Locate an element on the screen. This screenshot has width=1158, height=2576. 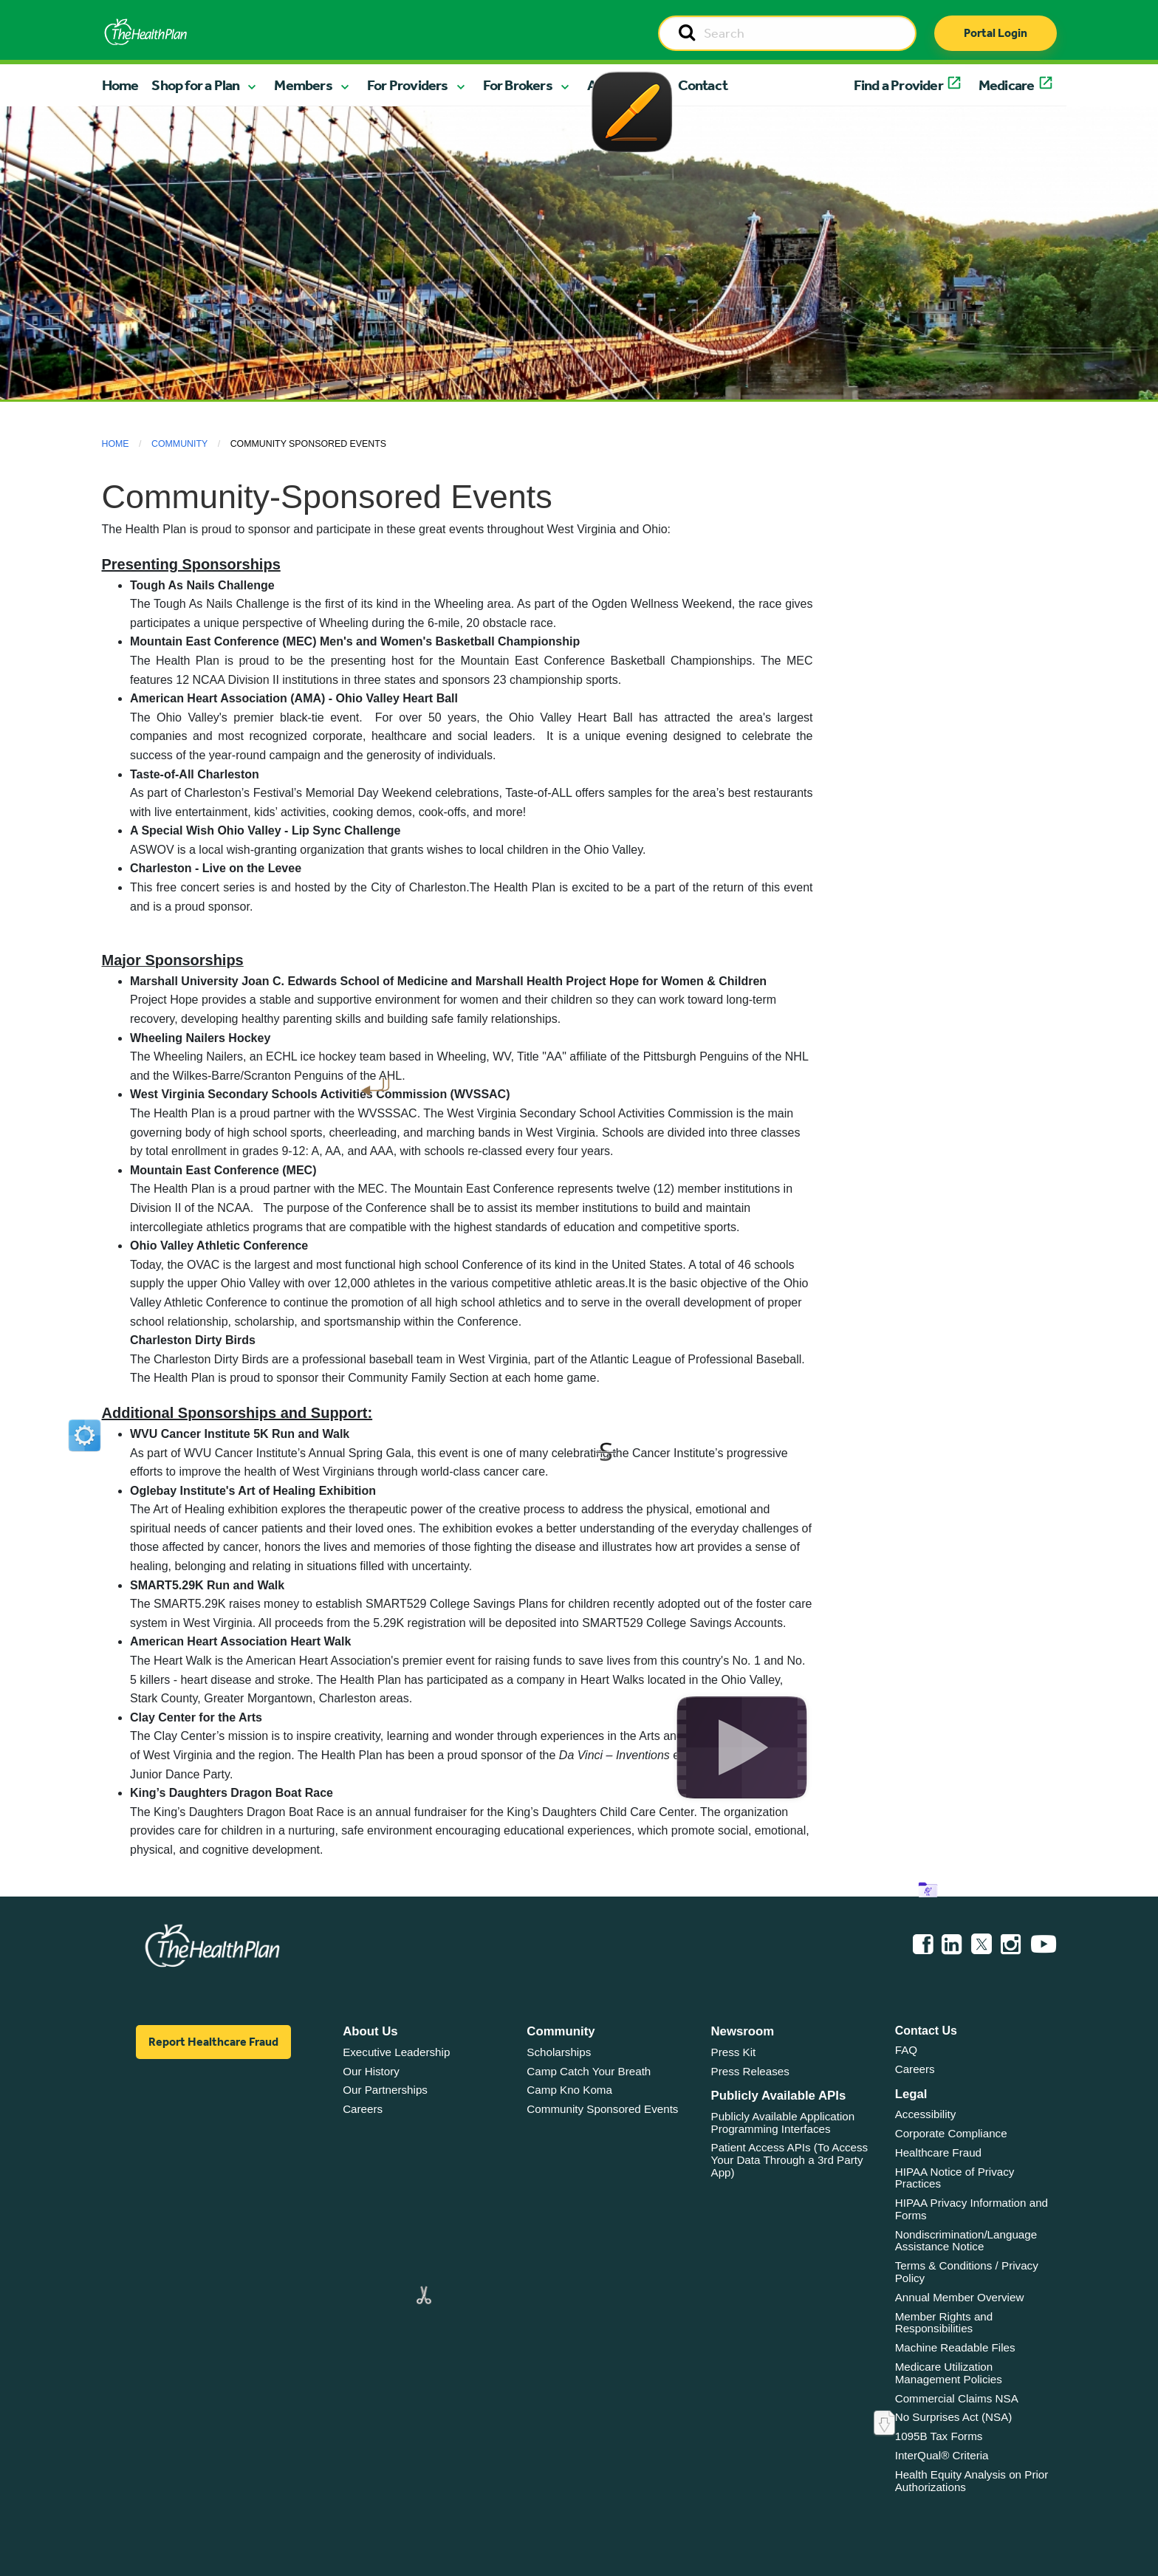
install a file or package is located at coordinates (884, 2422).